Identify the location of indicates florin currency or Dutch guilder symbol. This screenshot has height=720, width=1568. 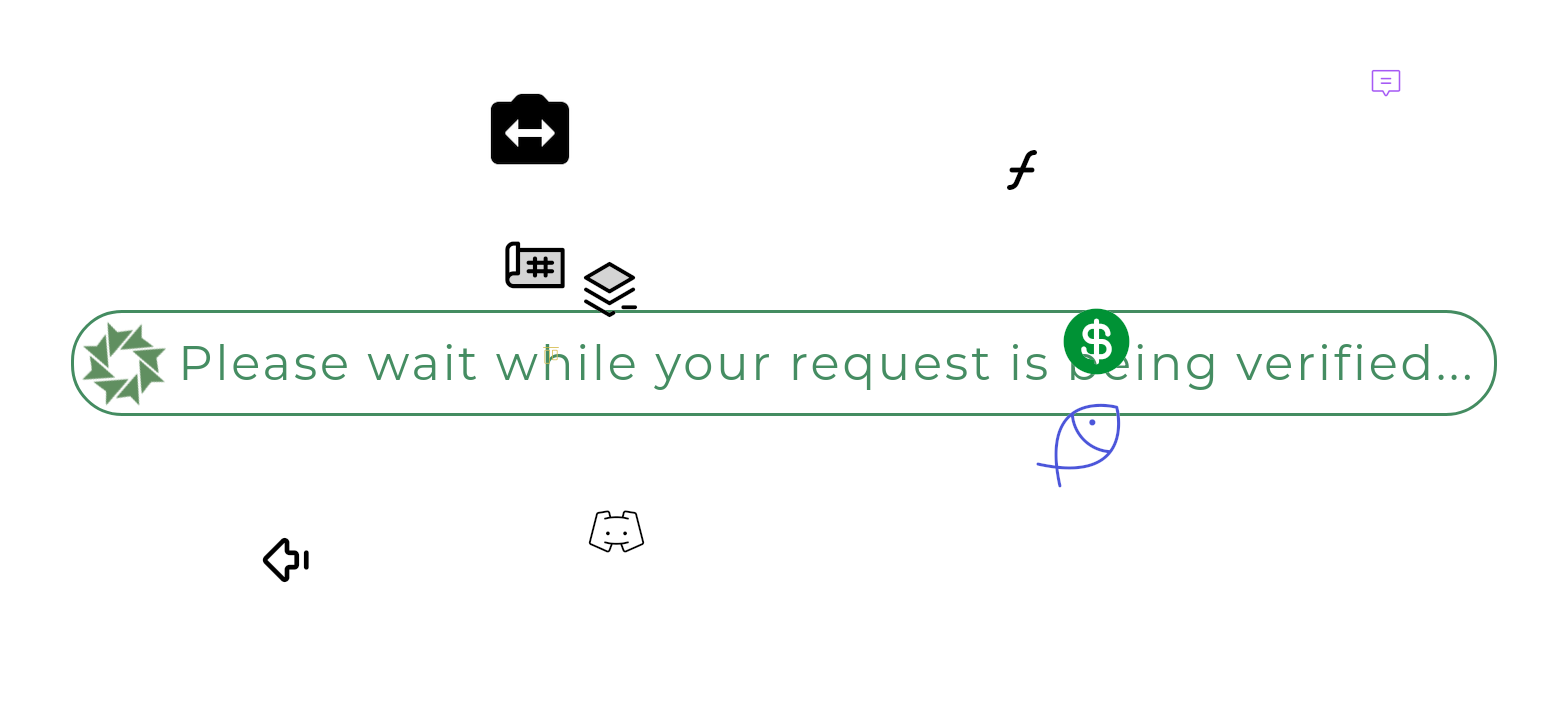
(1022, 170).